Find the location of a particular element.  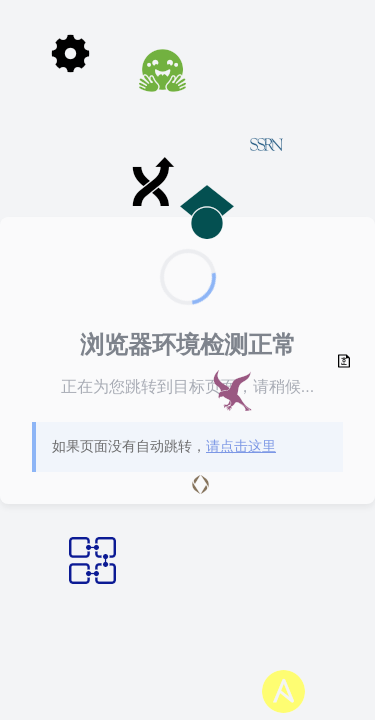

ethereum name service (ENS) logo is located at coordinates (200, 484).